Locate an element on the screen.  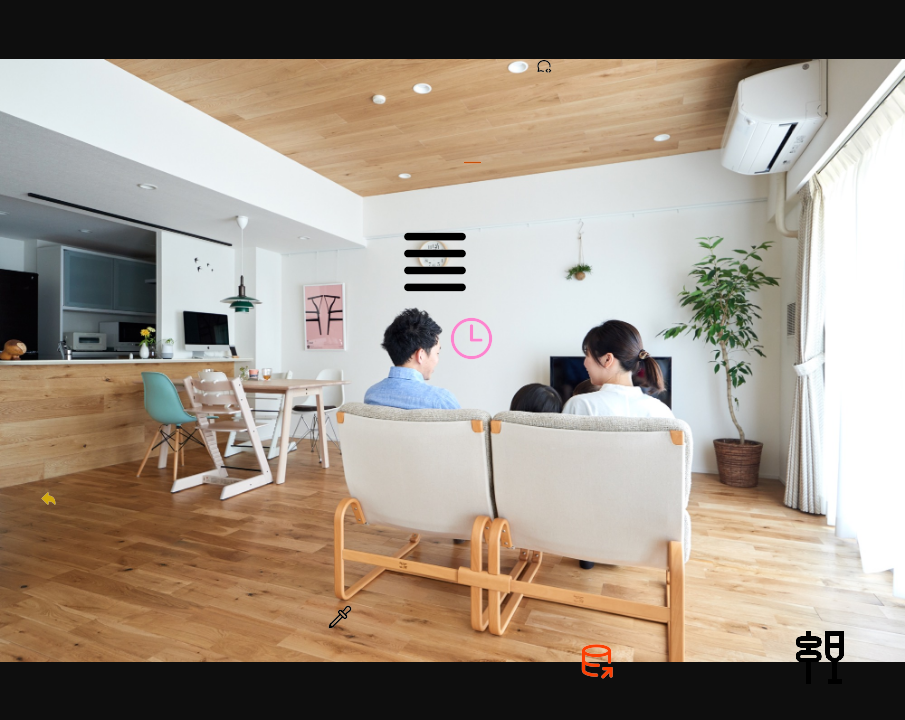
share database with others is located at coordinates (596, 660).